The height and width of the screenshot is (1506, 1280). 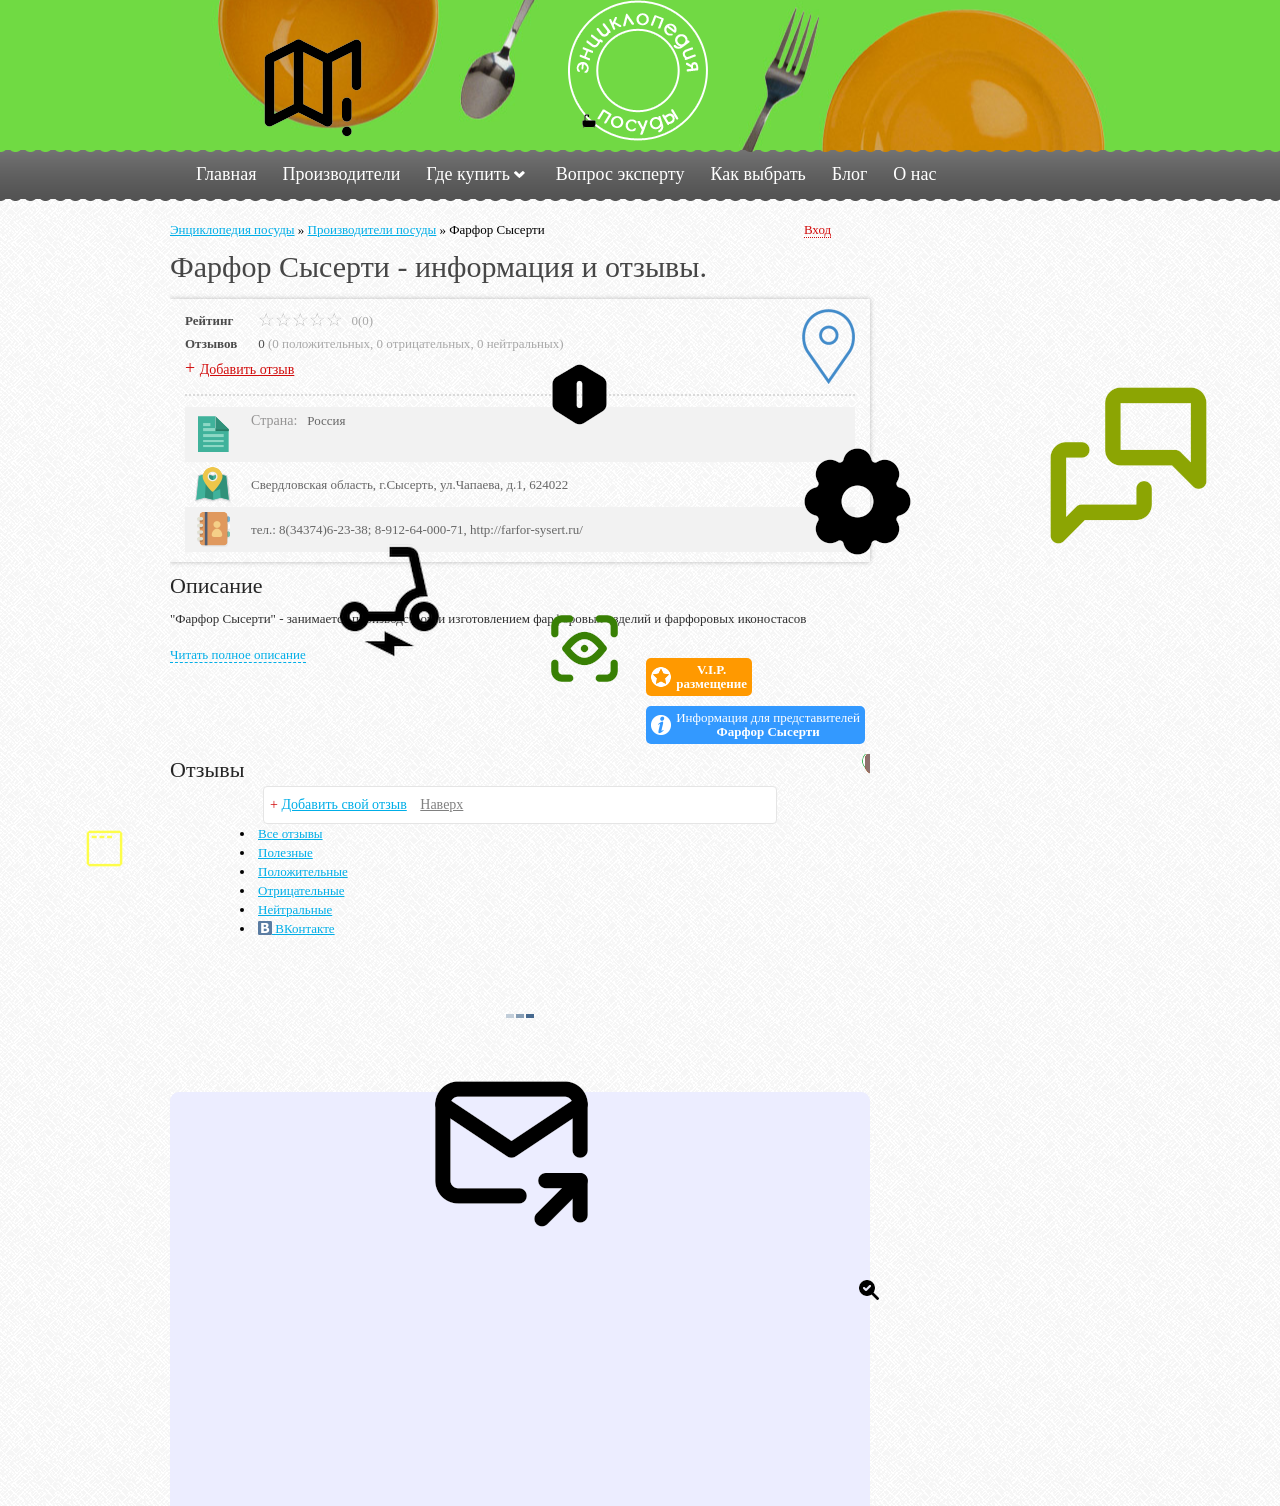 What do you see at coordinates (589, 121) in the screenshot?
I see `indicates bathroom amenity available` at bounding box center [589, 121].